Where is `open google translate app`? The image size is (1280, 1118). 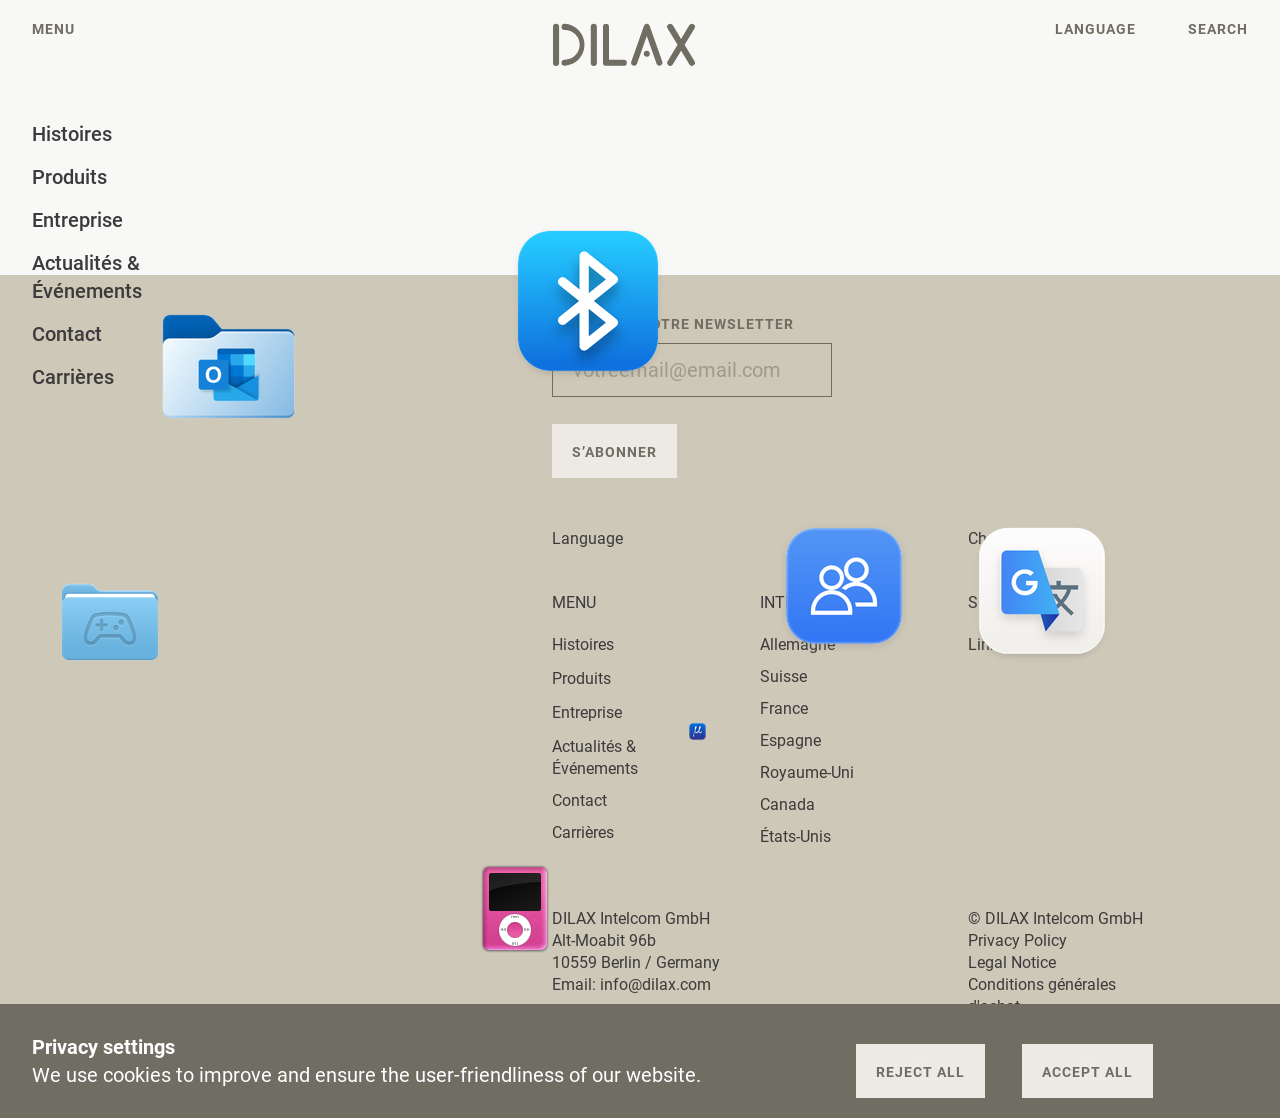
open google translate app is located at coordinates (1042, 591).